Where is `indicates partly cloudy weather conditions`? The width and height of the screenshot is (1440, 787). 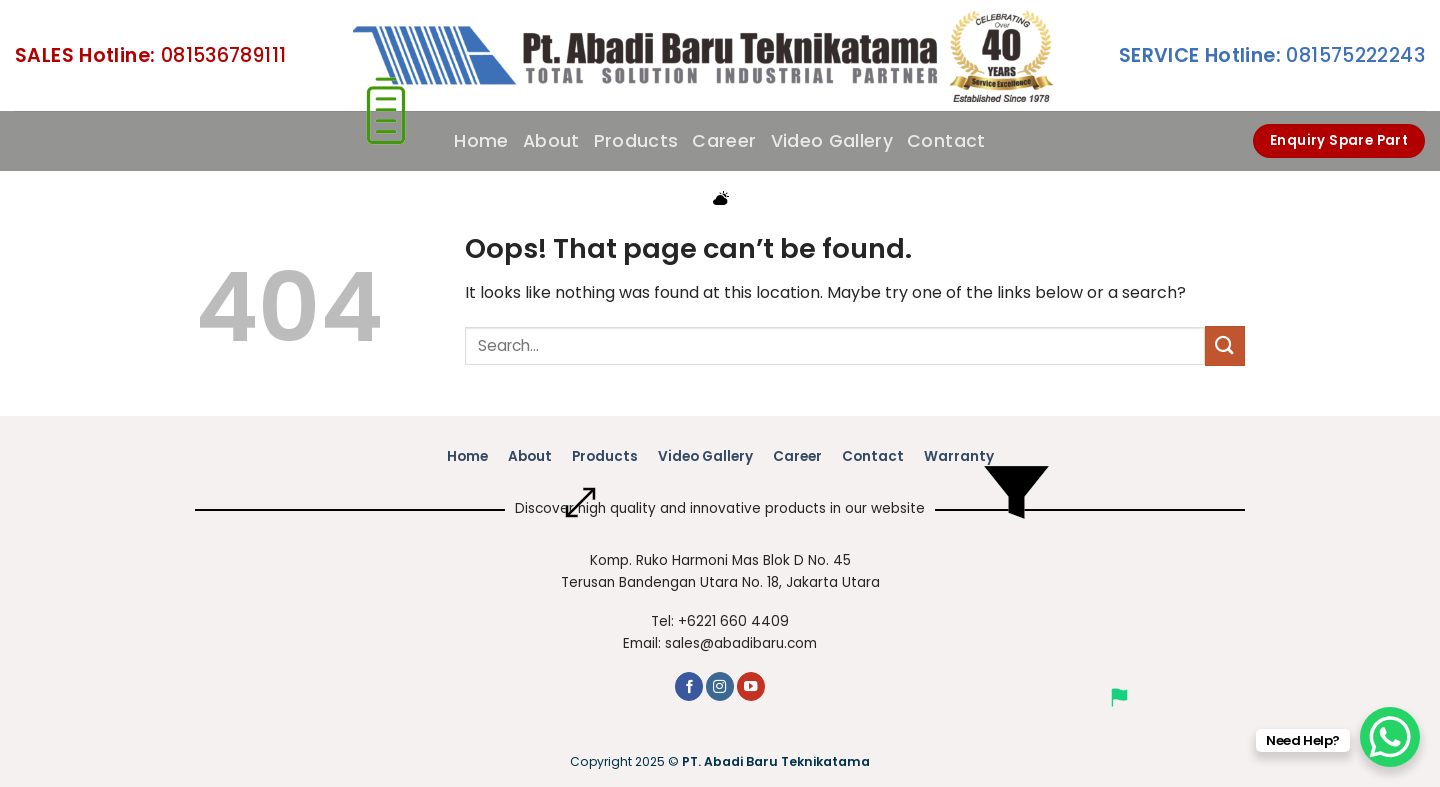 indicates partly cloudy weather conditions is located at coordinates (721, 198).